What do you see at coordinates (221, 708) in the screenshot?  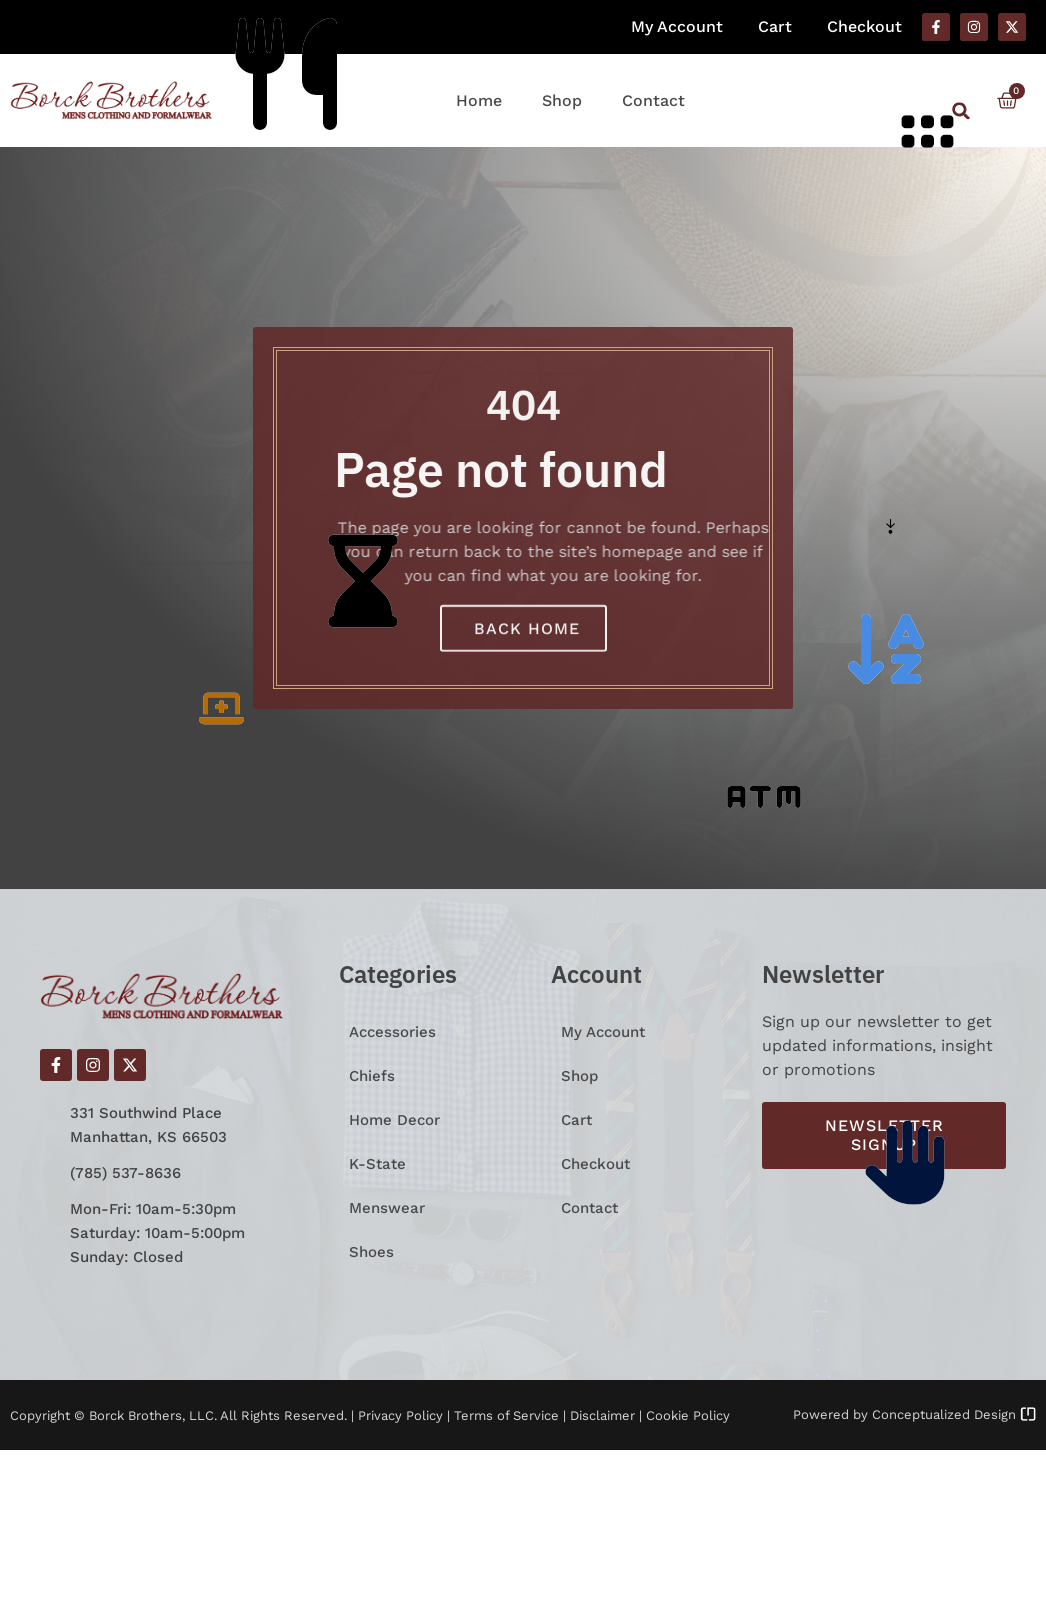 I see `access telemedicine or virtual healthcare services` at bounding box center [221, 708].